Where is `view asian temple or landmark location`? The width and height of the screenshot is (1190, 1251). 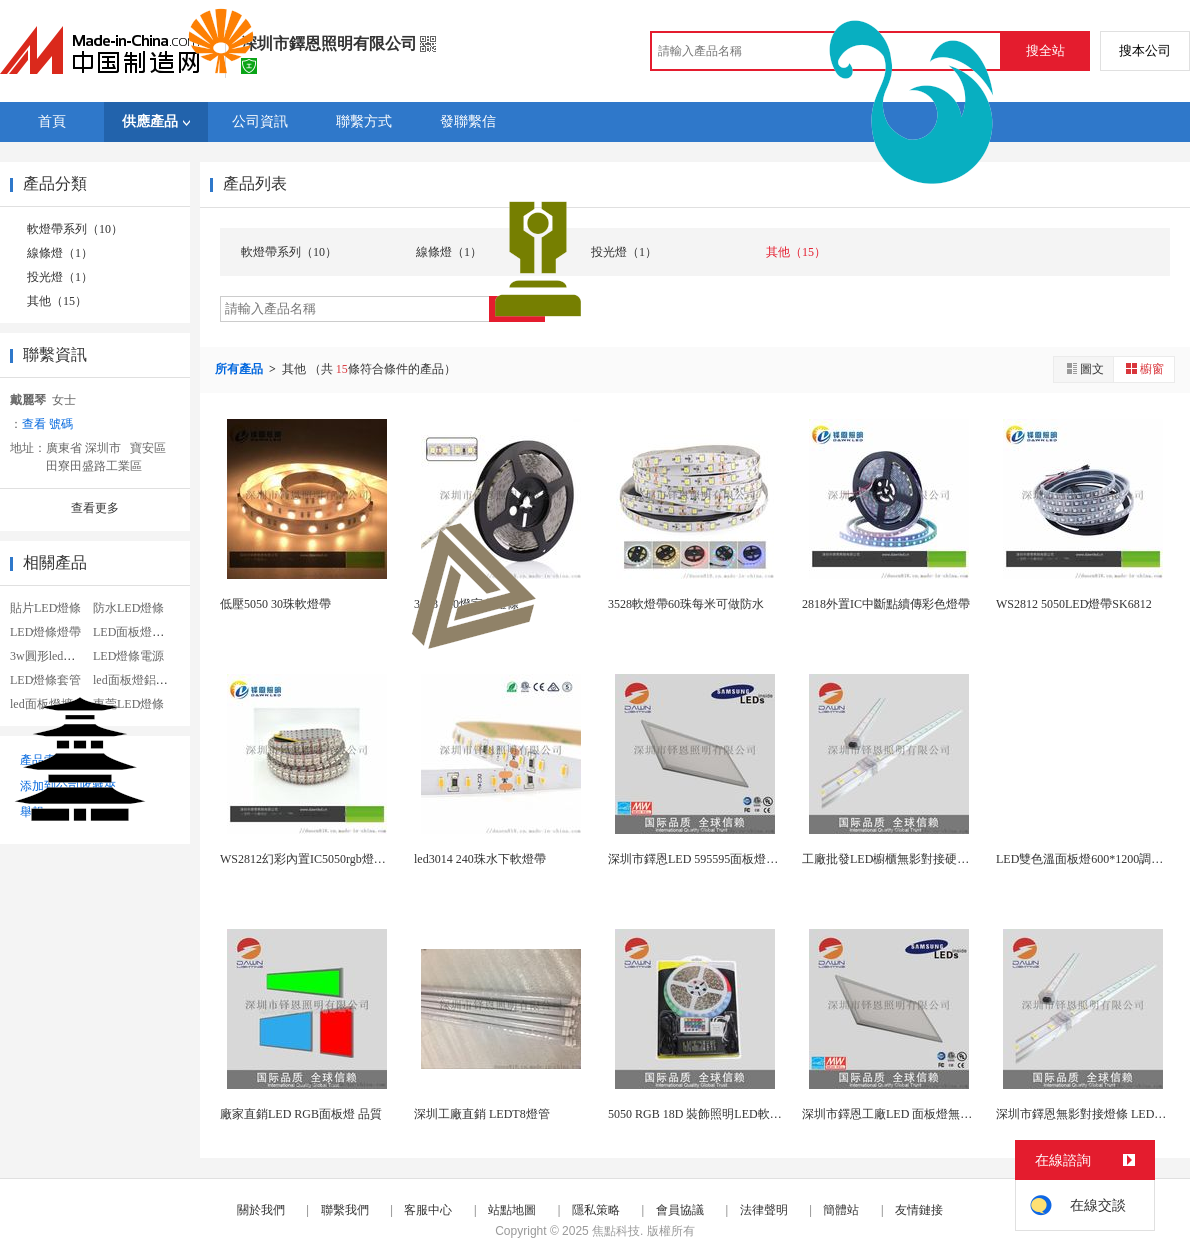
view asian temple or landmark location is located at coordinates (80, 759).